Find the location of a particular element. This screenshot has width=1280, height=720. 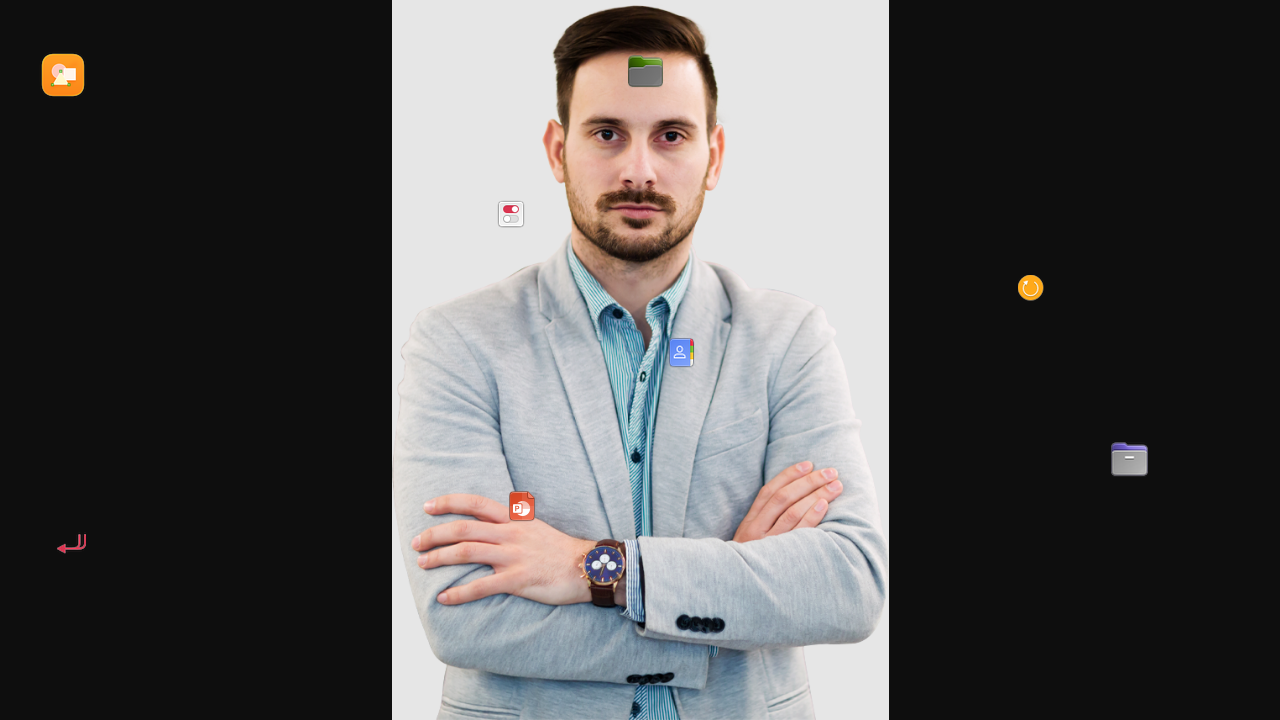

reply to all recipients of an email is located at coordinates (71, 542).